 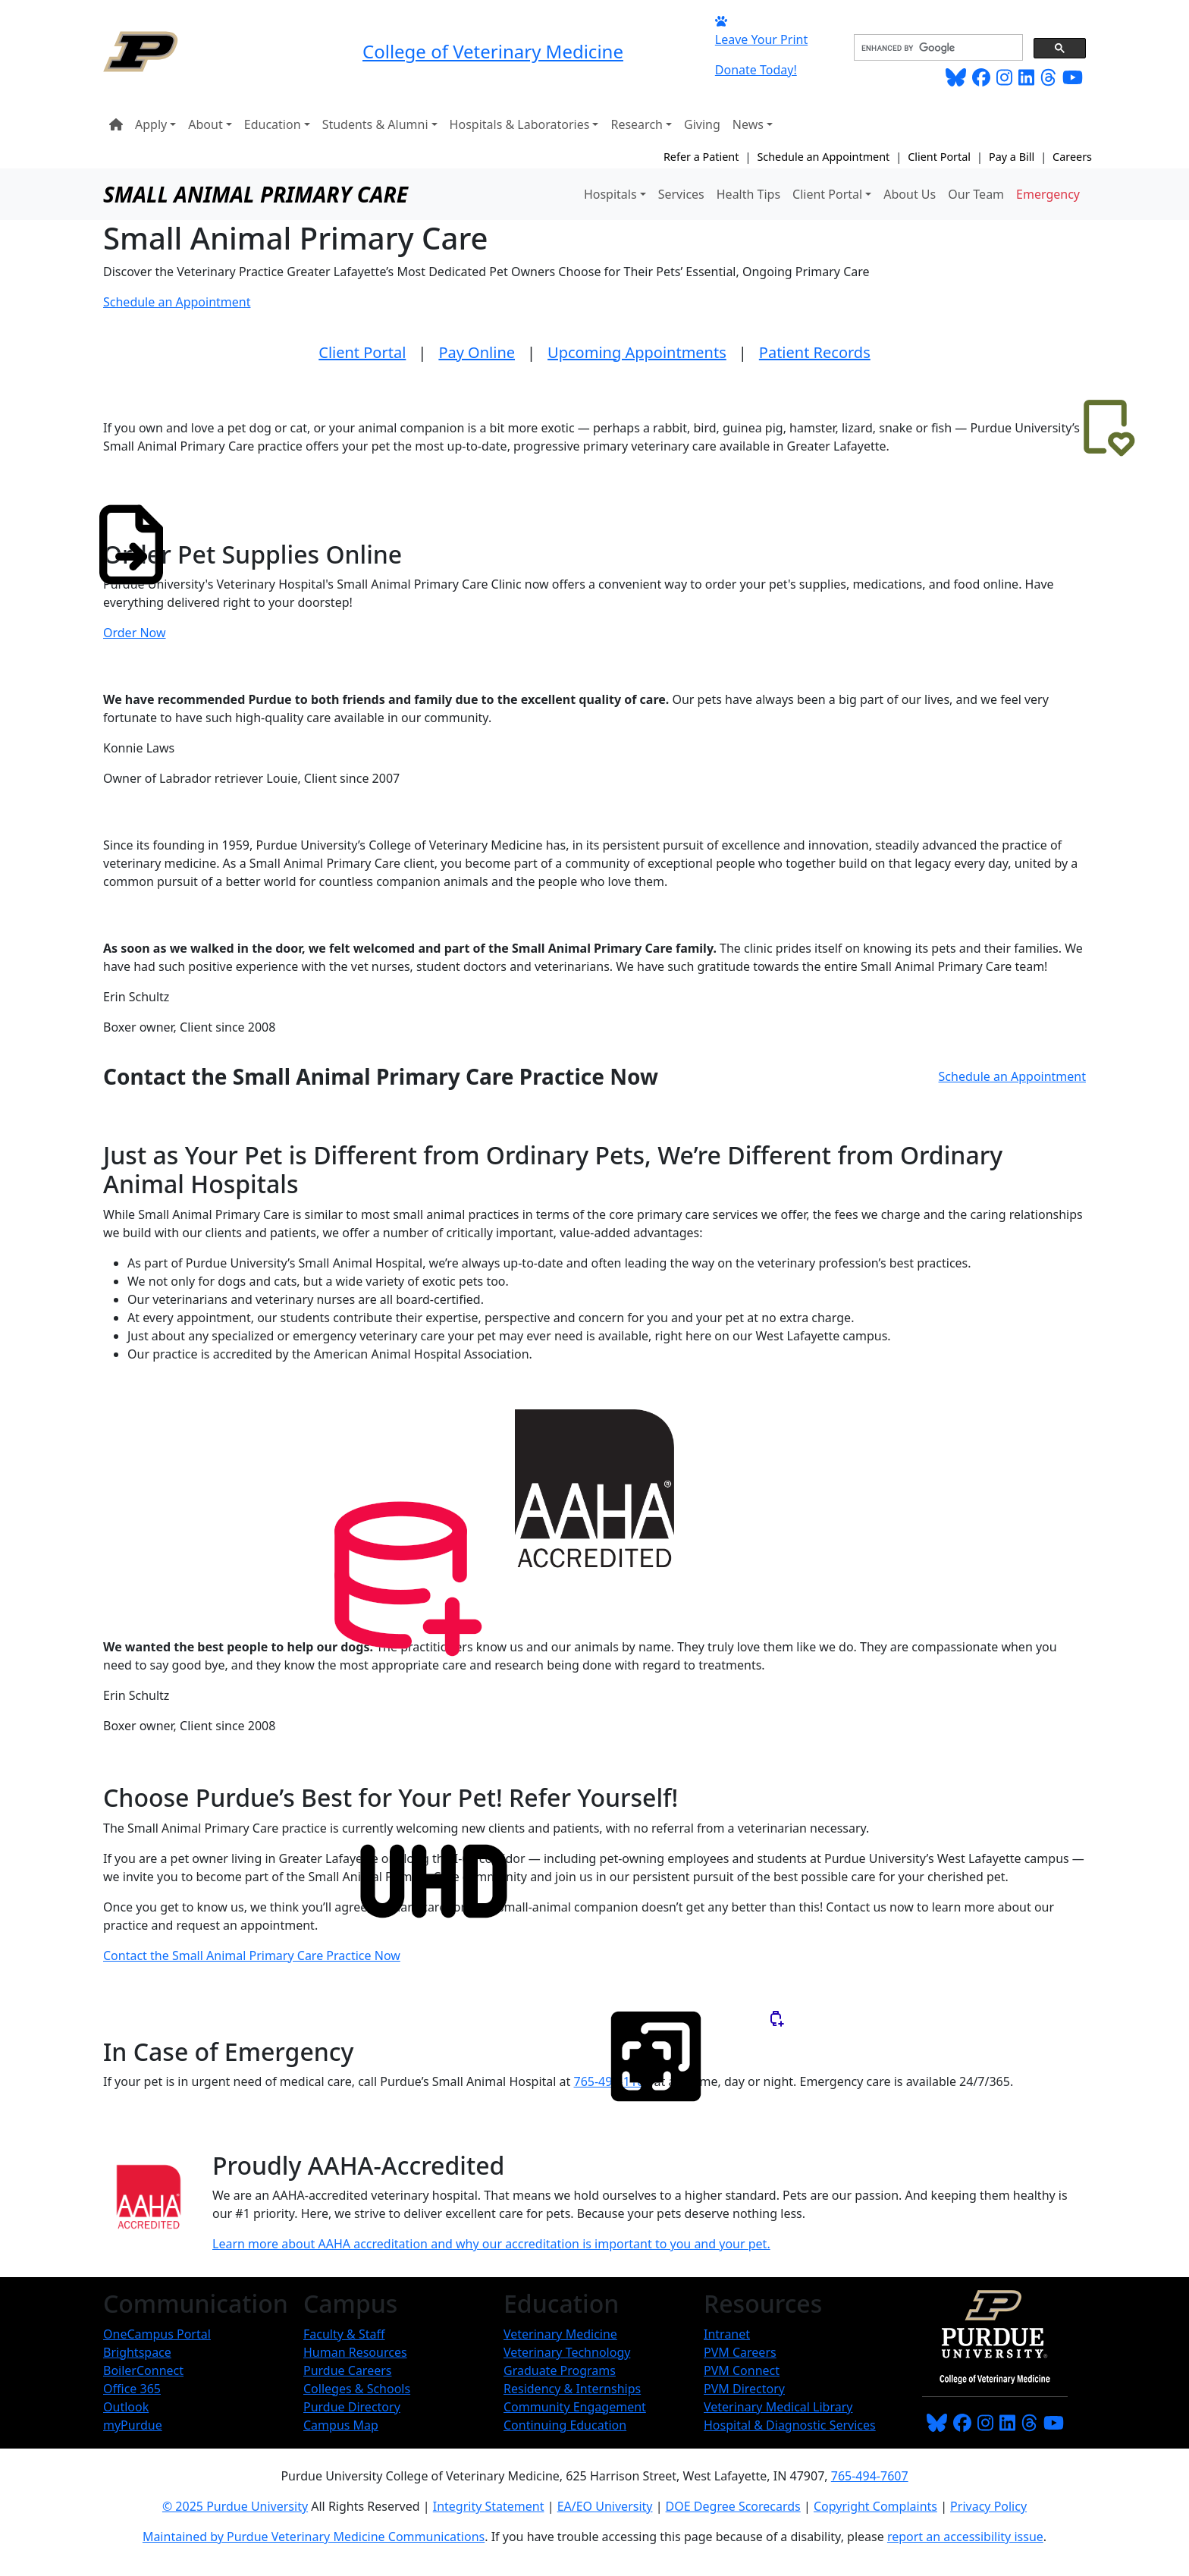 I want to click on add a new database, so click(x=400, y=1575).